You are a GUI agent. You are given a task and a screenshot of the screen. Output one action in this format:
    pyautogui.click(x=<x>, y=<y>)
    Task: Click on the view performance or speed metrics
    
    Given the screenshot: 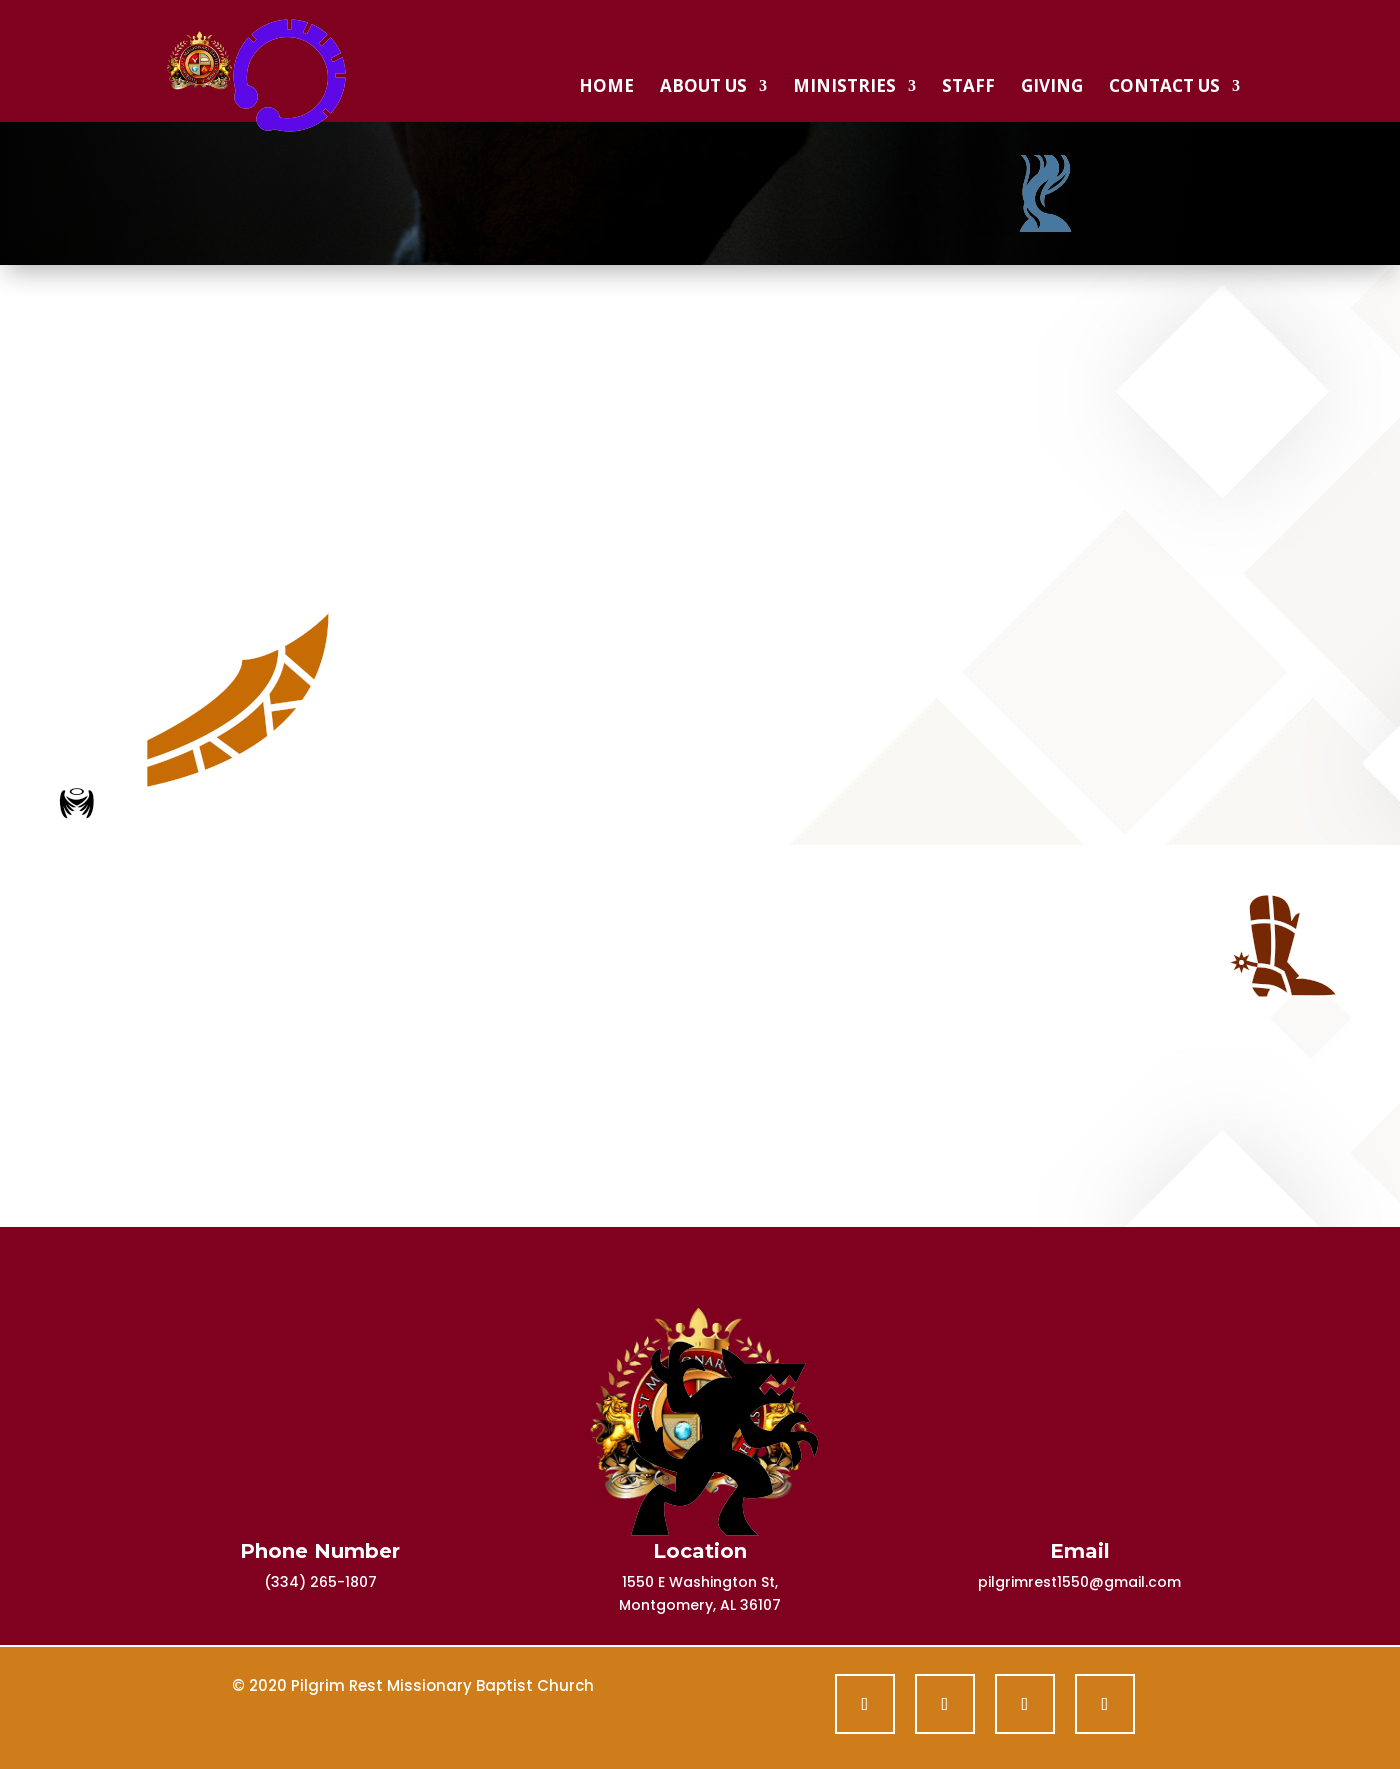 What is the action you would take?
    pyautogui.click(x=289, y=75)
    